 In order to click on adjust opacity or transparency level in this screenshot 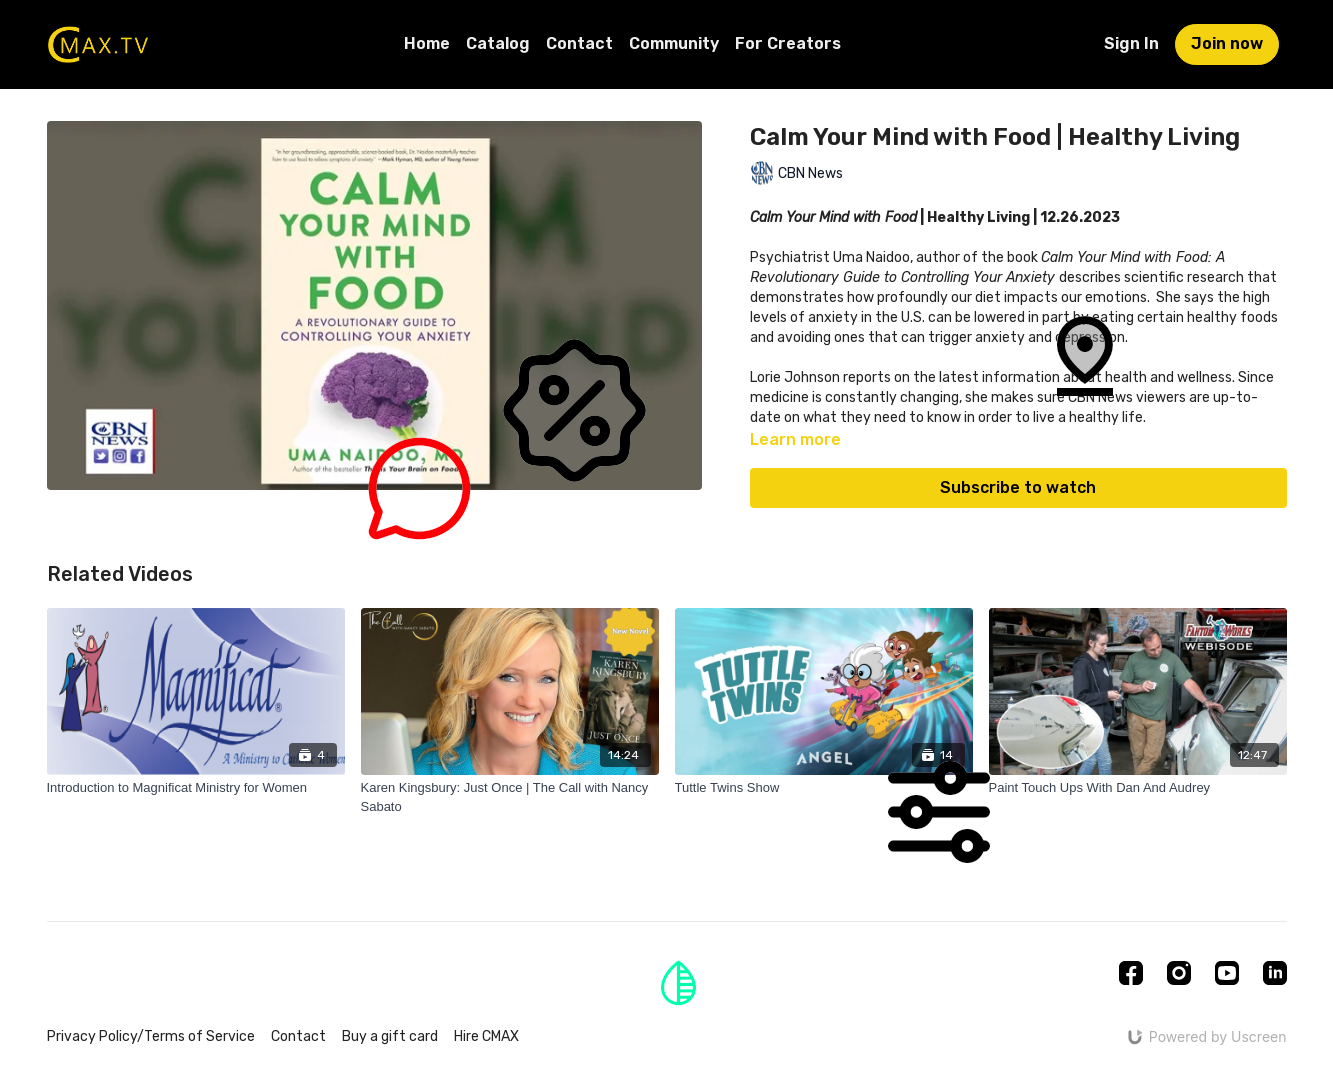, I will do `click(678, 984)`.